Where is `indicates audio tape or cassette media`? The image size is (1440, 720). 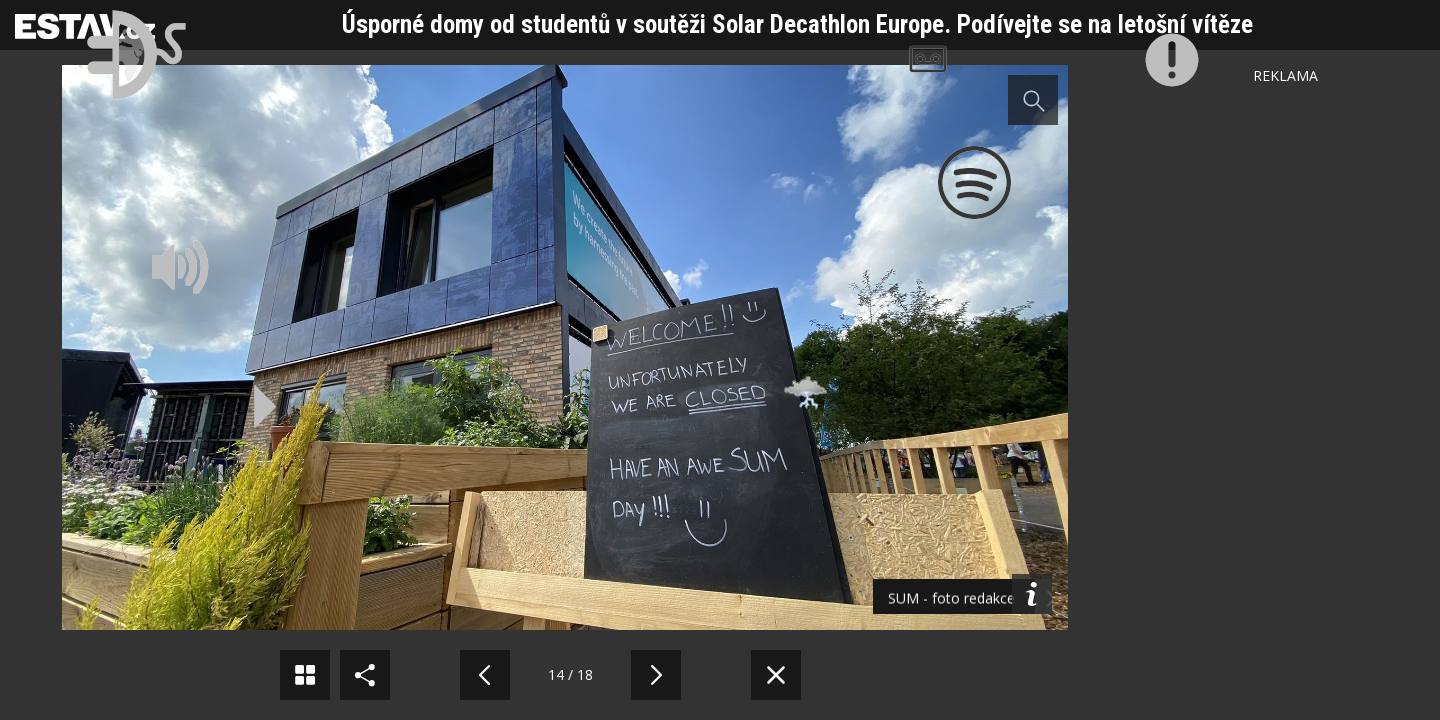
indicates audio tape or cassette media is located at coordinates (928, 59).